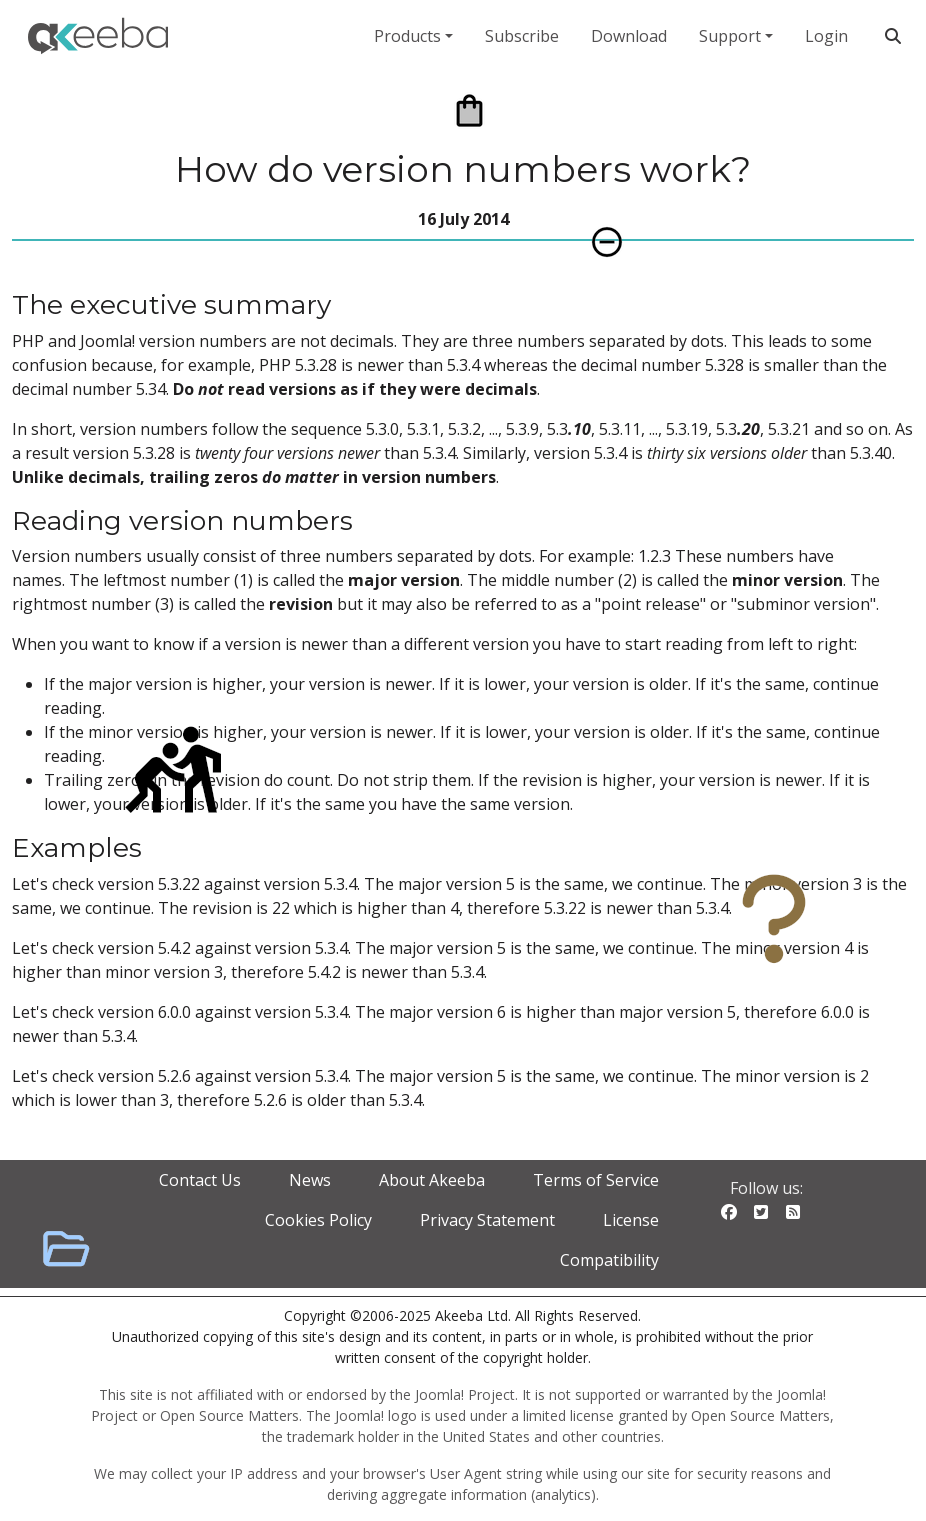 Image resolution: width=926 pixels, height=1521 pixels. Describe the element at coordinates (173, 773) in the screenshot. I see `access kabaddi sports content or scores` at that location.